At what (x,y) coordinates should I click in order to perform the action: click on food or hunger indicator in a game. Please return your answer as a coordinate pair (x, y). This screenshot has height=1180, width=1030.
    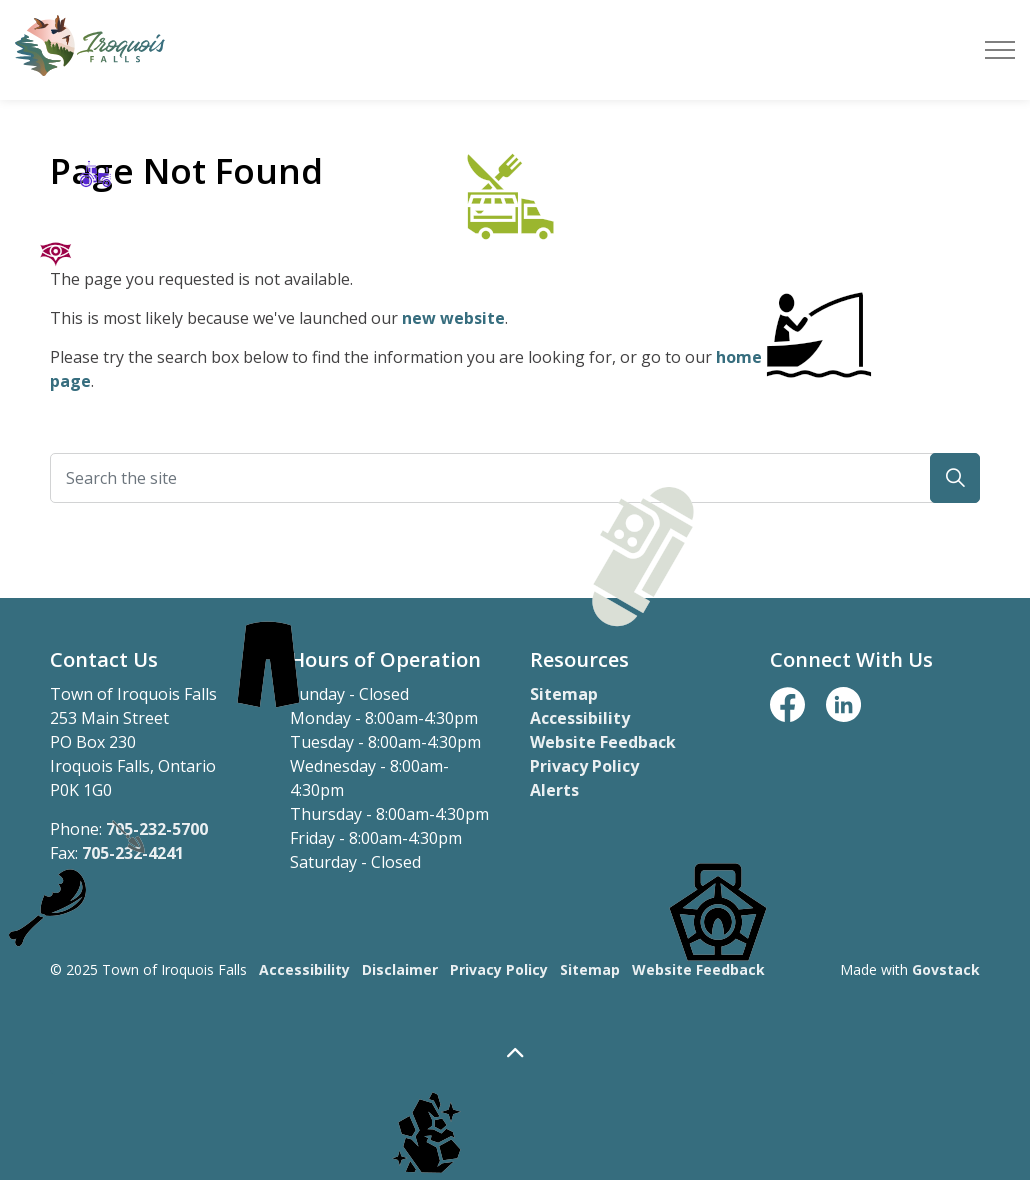
    Looking at the image, I should click on (47, 907).